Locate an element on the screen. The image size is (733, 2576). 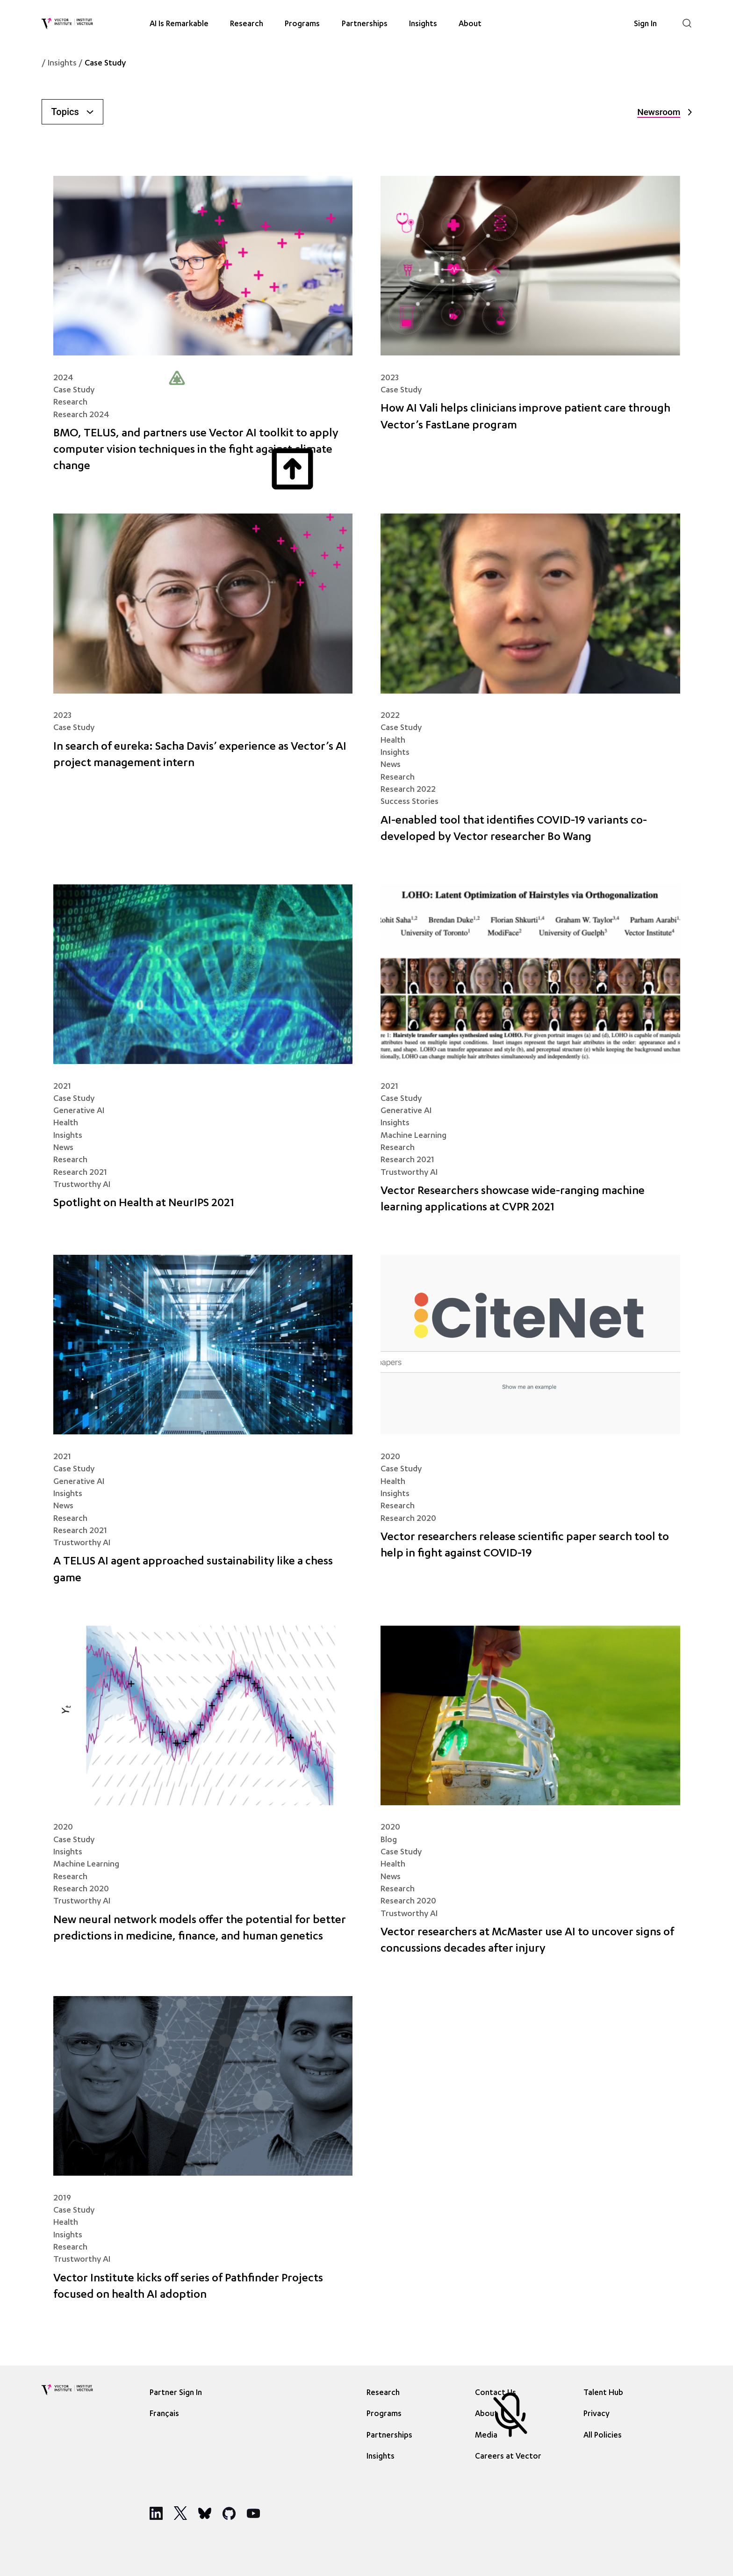
indicates a recycling or reuse process is located at coordinates (177, 378).